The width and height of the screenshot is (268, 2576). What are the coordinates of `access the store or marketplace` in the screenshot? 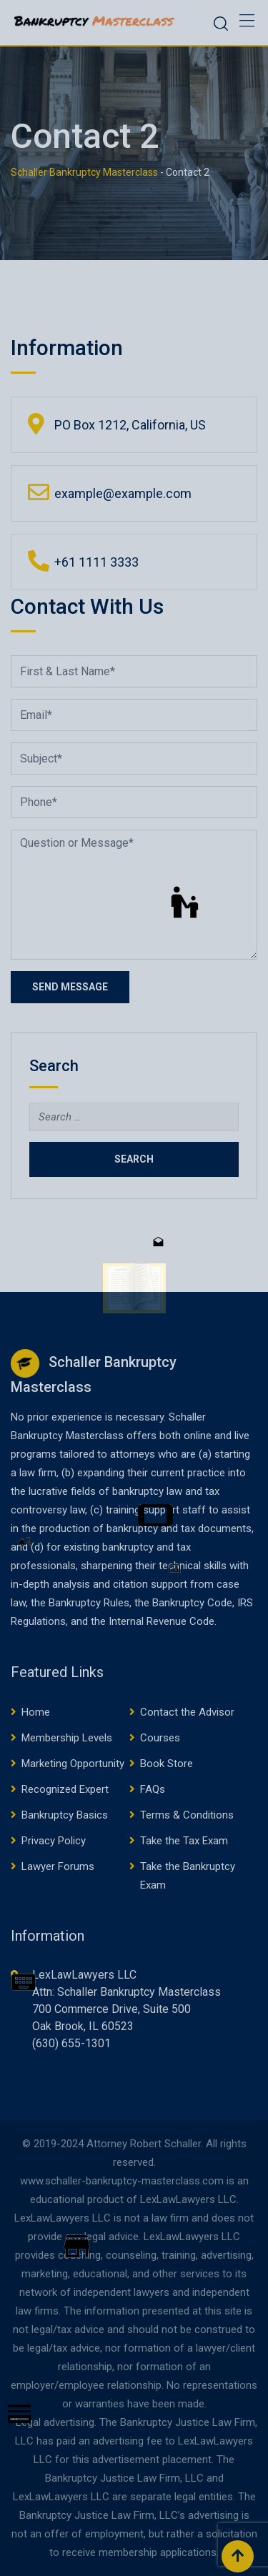 It's located at (76, 2246).